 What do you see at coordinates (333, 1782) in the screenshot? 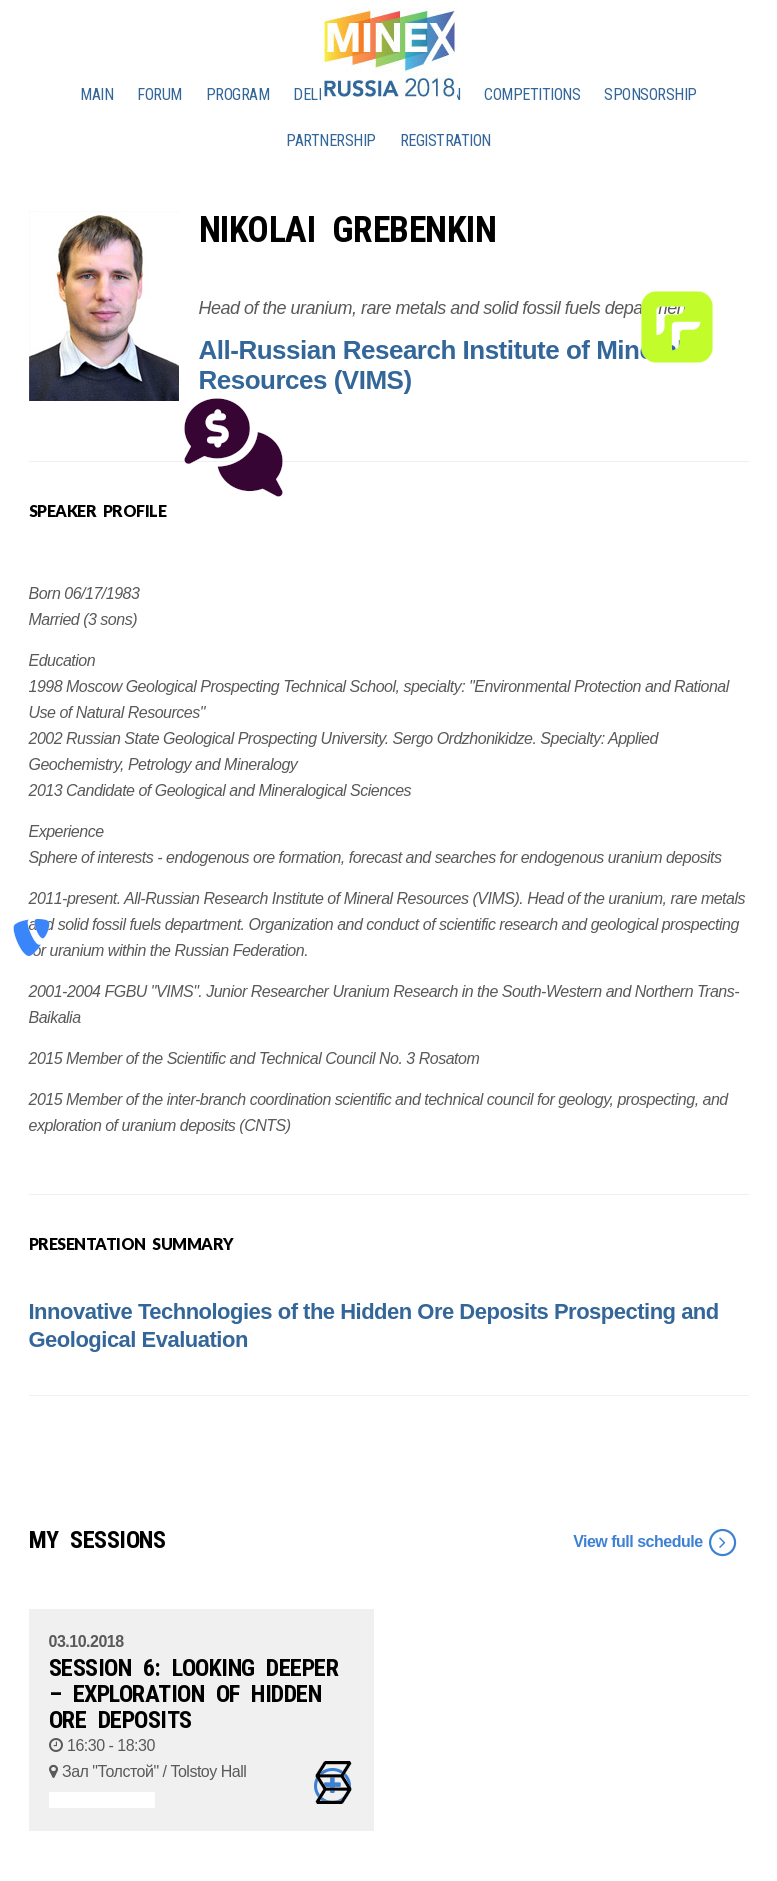
I see `view source map or code mapping` at bounding box center [333, 1782].